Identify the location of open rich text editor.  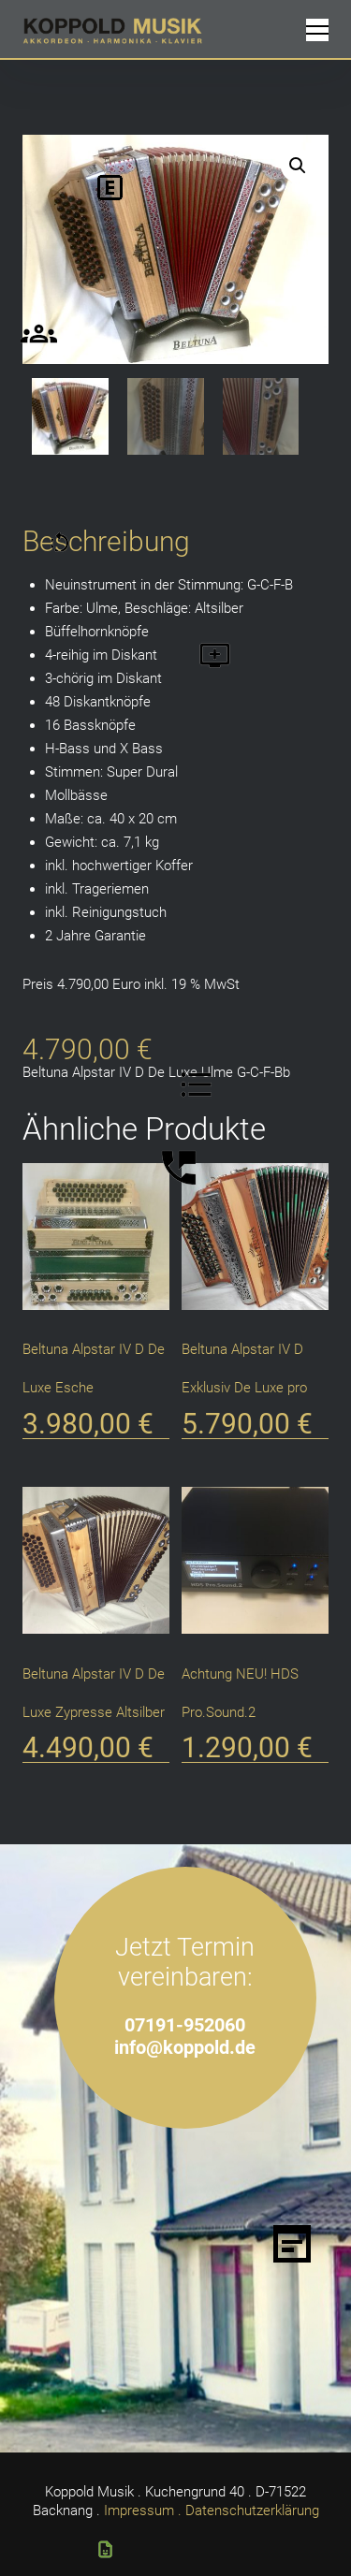
(292, 2244).